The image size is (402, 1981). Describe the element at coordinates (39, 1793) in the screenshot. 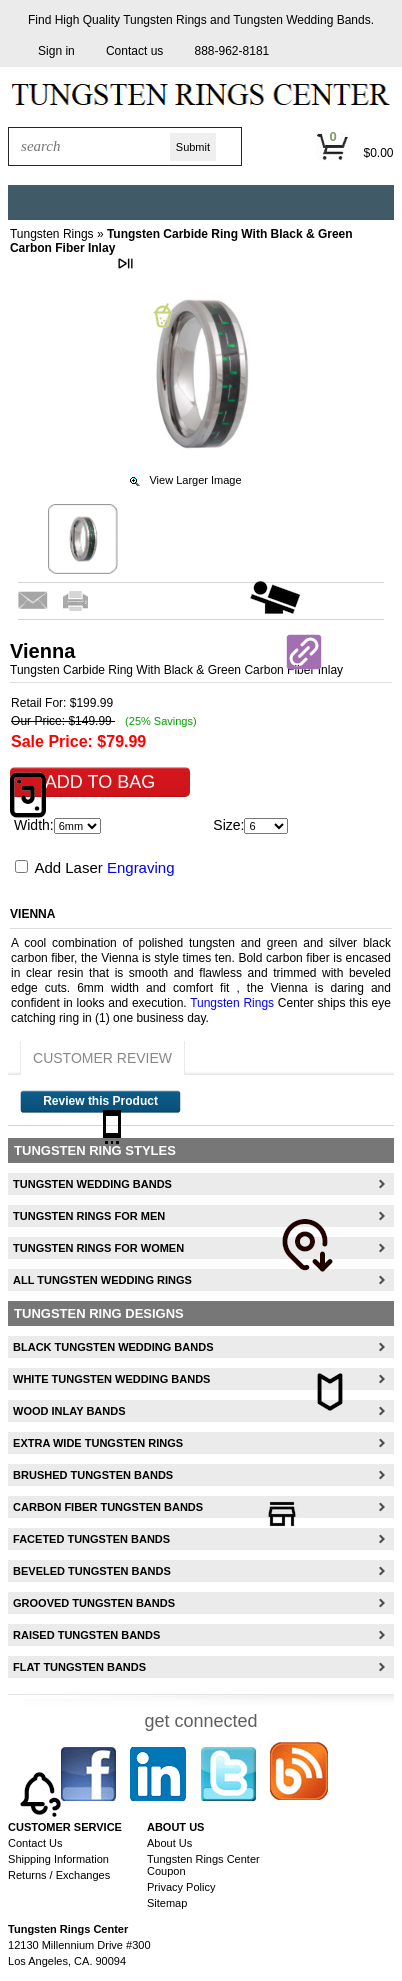

I see `notification settings help or FAQ` at that location.